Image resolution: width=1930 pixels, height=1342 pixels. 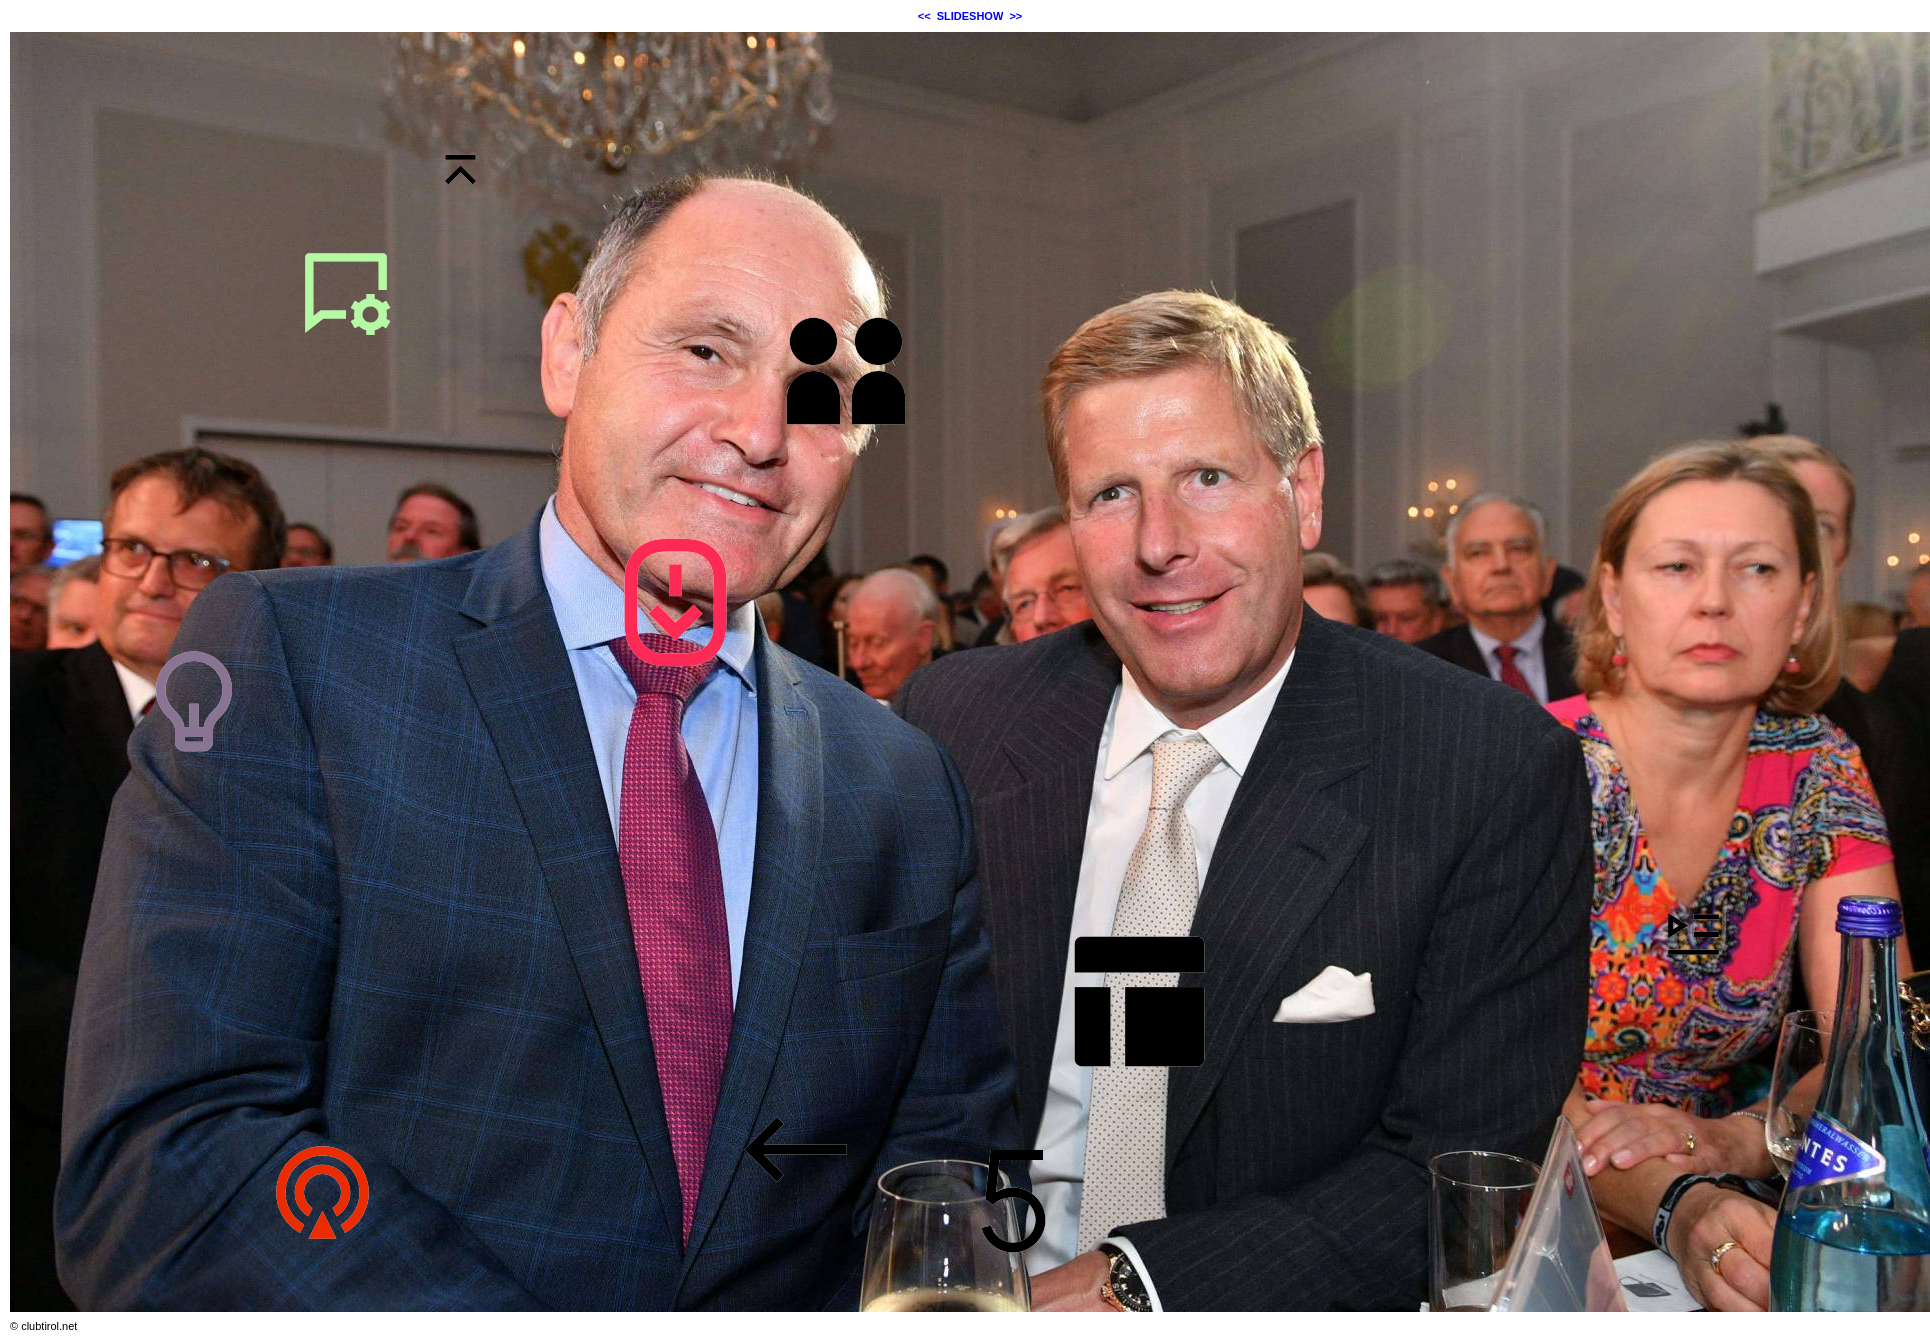 I want to click on switch to header and sidebar layout view, so click(x=1139, y=1001).